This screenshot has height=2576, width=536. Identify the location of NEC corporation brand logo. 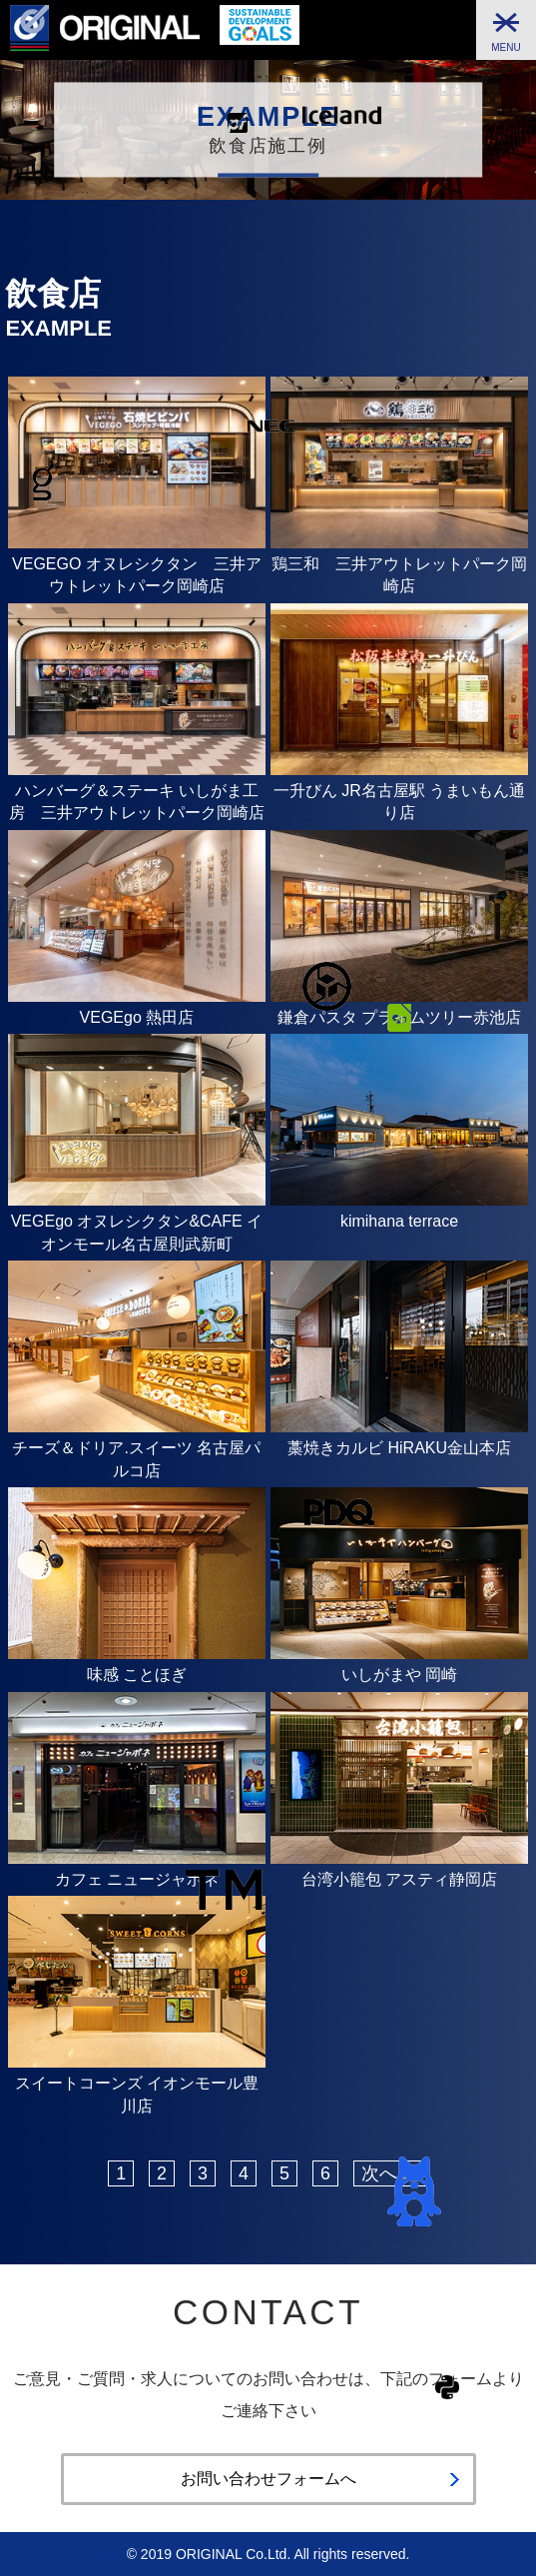
(270, 426).